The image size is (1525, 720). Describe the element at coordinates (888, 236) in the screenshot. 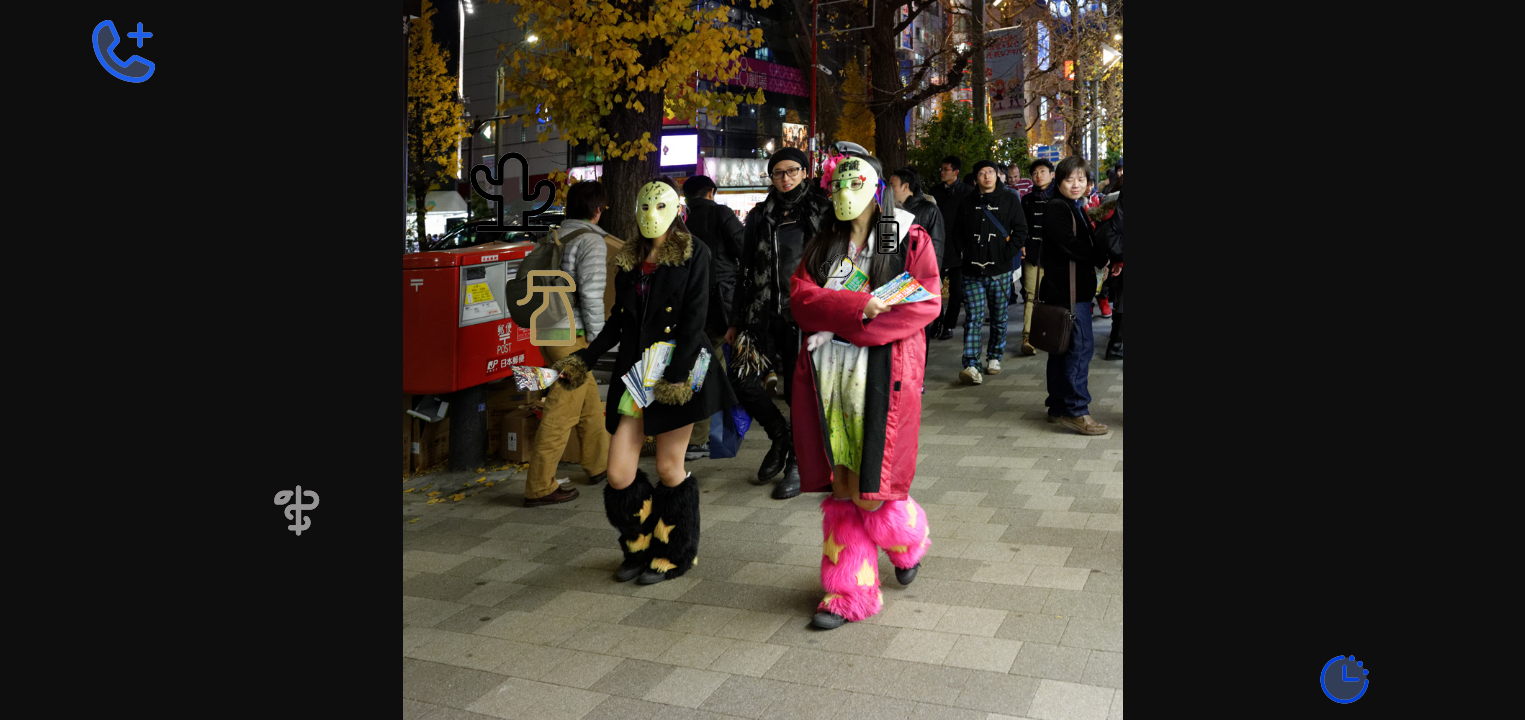

I see `indicates high battery level` at that location.